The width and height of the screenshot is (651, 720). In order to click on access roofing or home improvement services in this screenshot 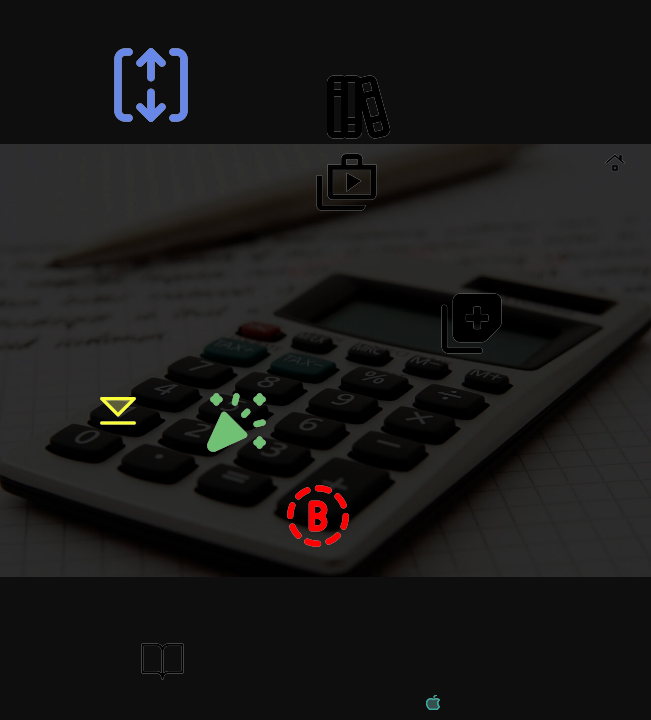, I will do `click(615, 163)`.